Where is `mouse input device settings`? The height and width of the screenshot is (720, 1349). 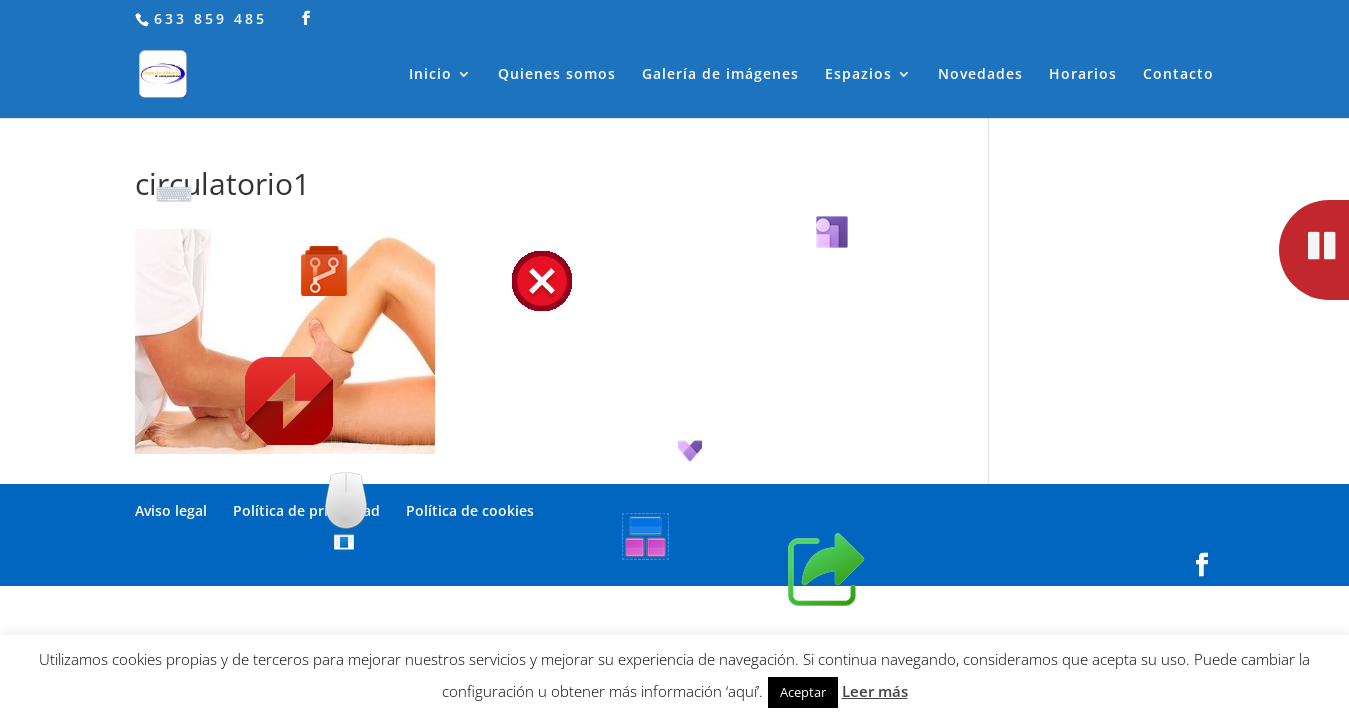
mouse input device settings is located at coordinates (346, 500).